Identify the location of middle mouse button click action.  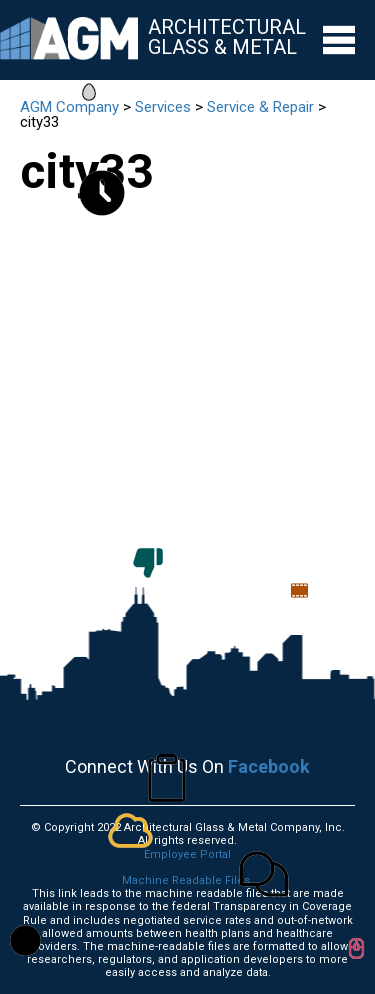
(356, 948).